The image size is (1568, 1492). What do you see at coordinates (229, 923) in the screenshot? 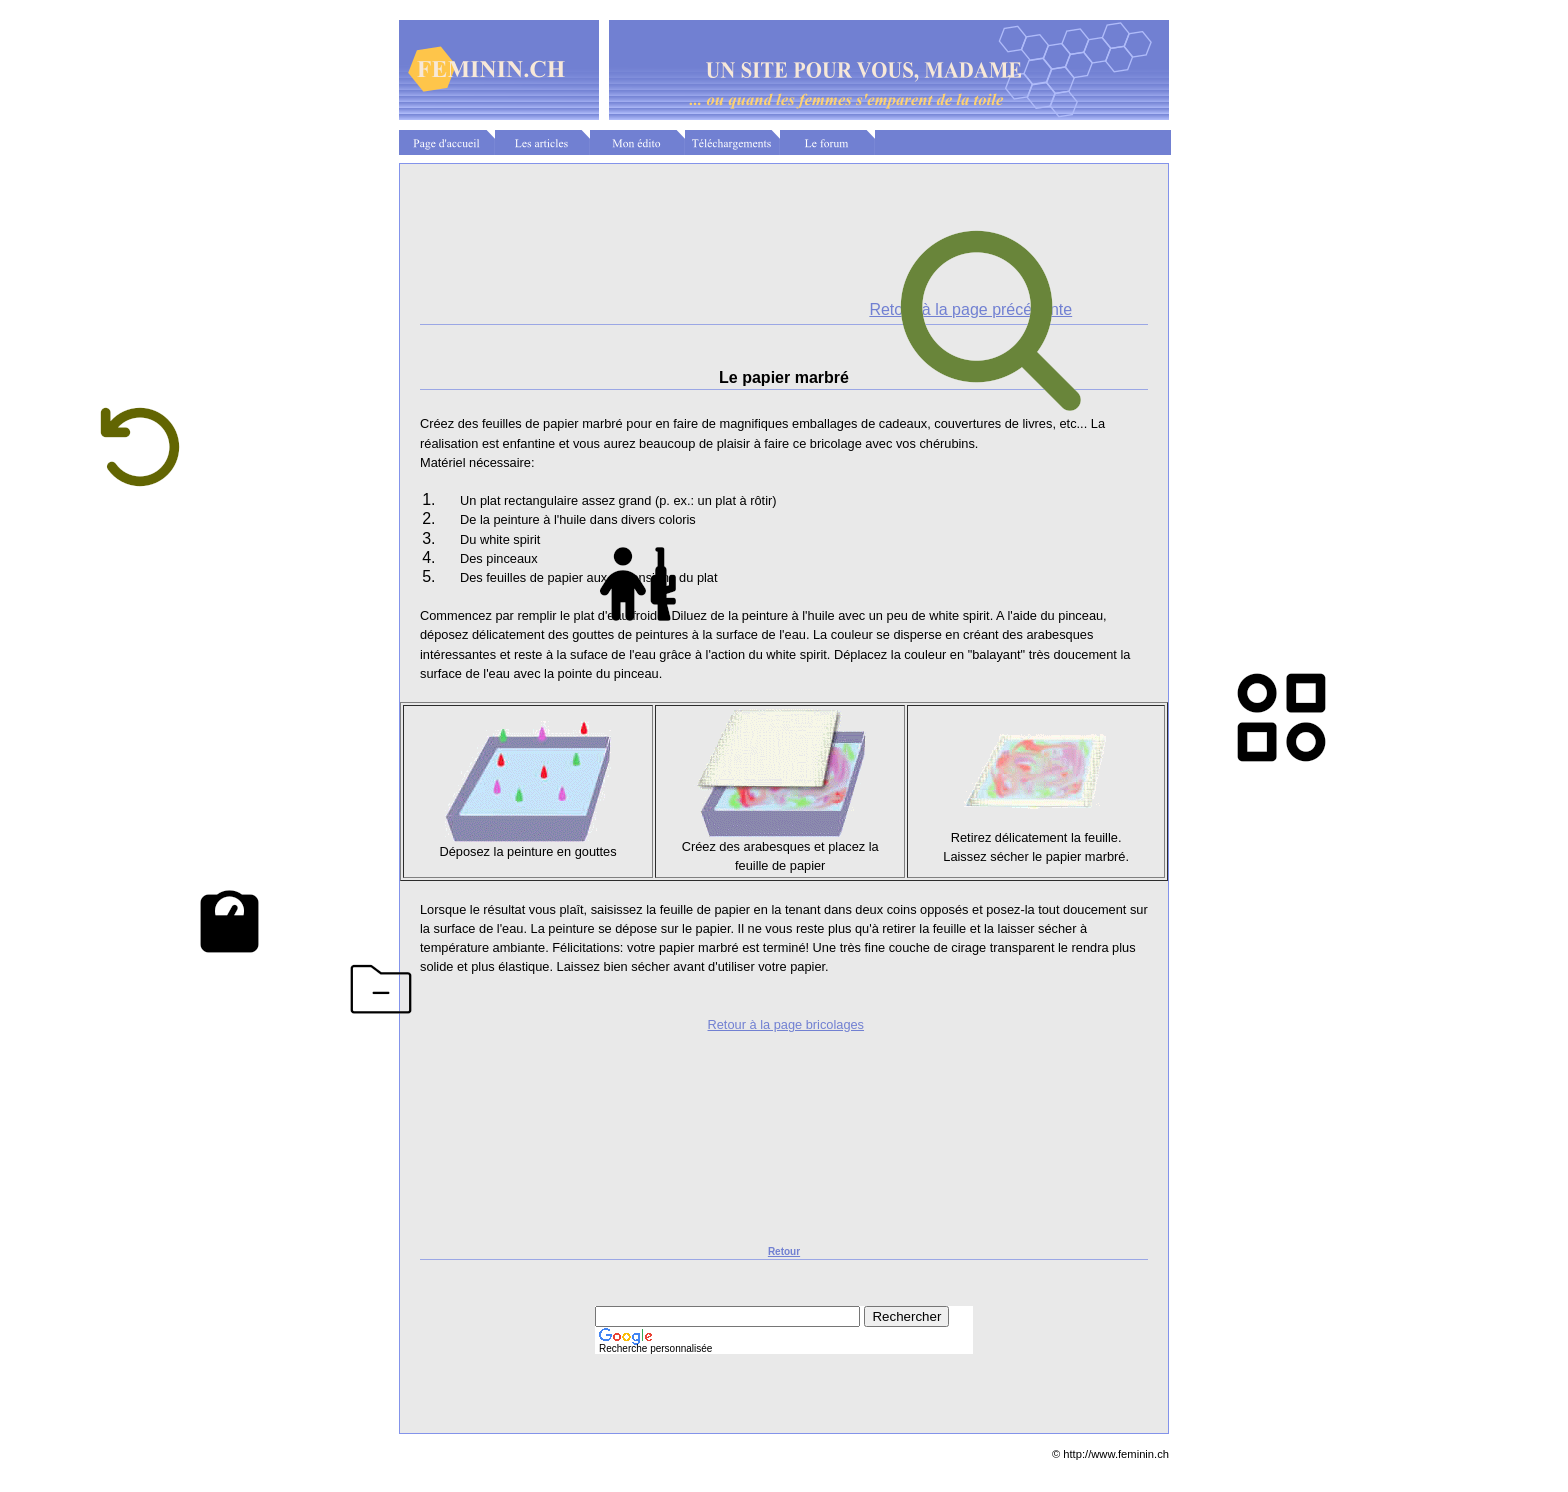
I see `view weight or mass measurement` at bounding box center [229, 923].